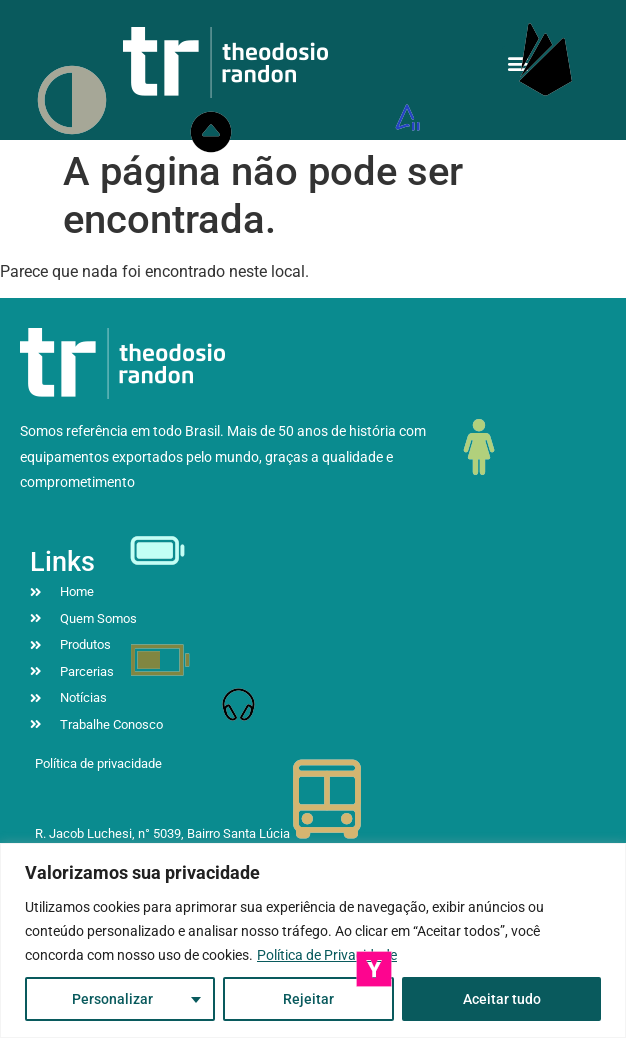 This screenshot has width=626, height=1038. Describe the element at coordinates (545, 59) in the screenshot. I see `firebase platform logo` at that location.